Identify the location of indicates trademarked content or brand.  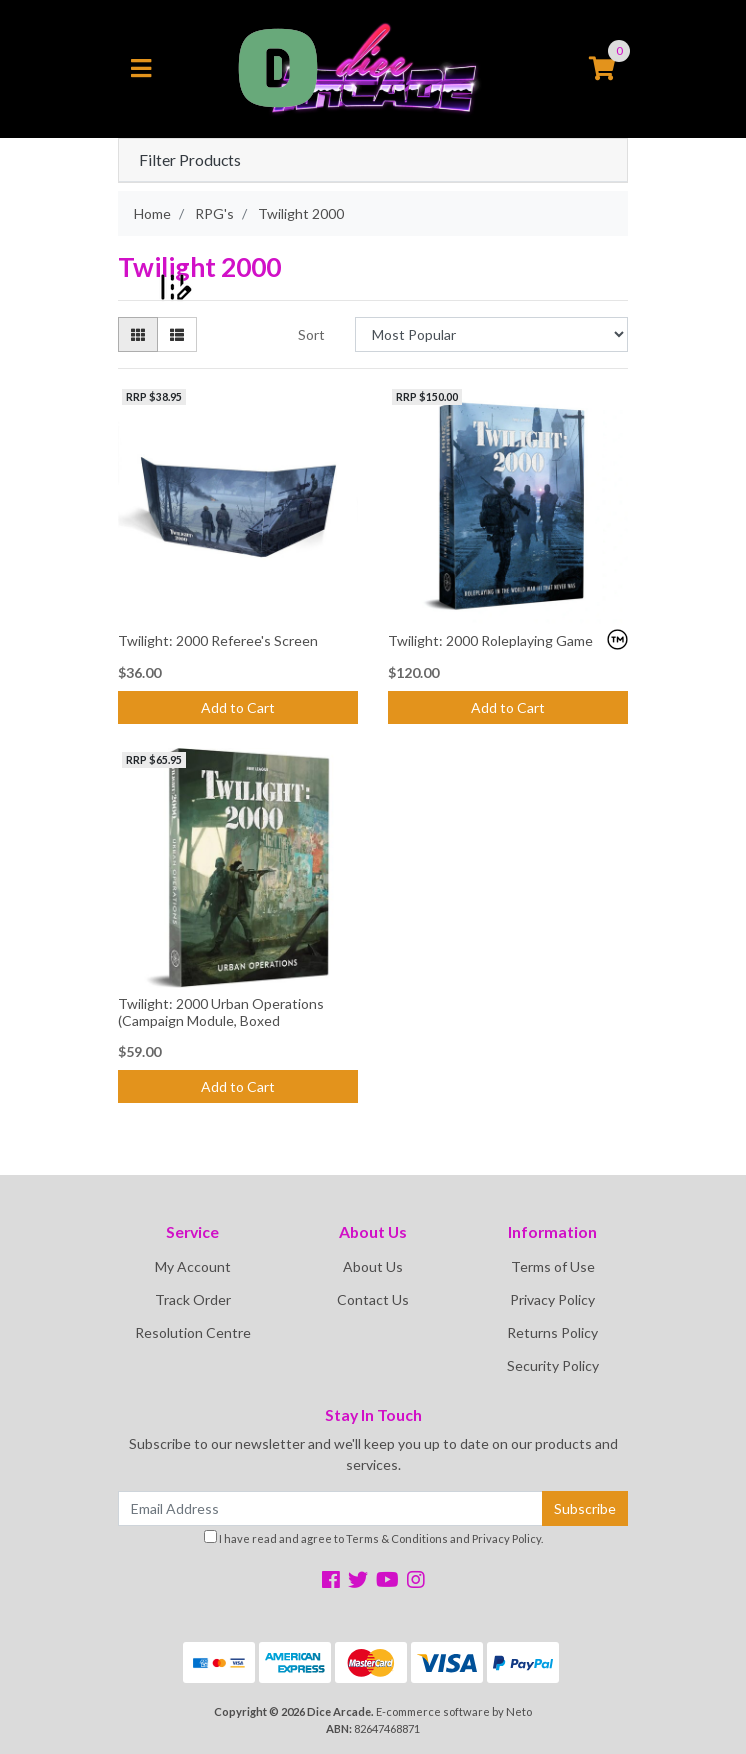
(617, 639).